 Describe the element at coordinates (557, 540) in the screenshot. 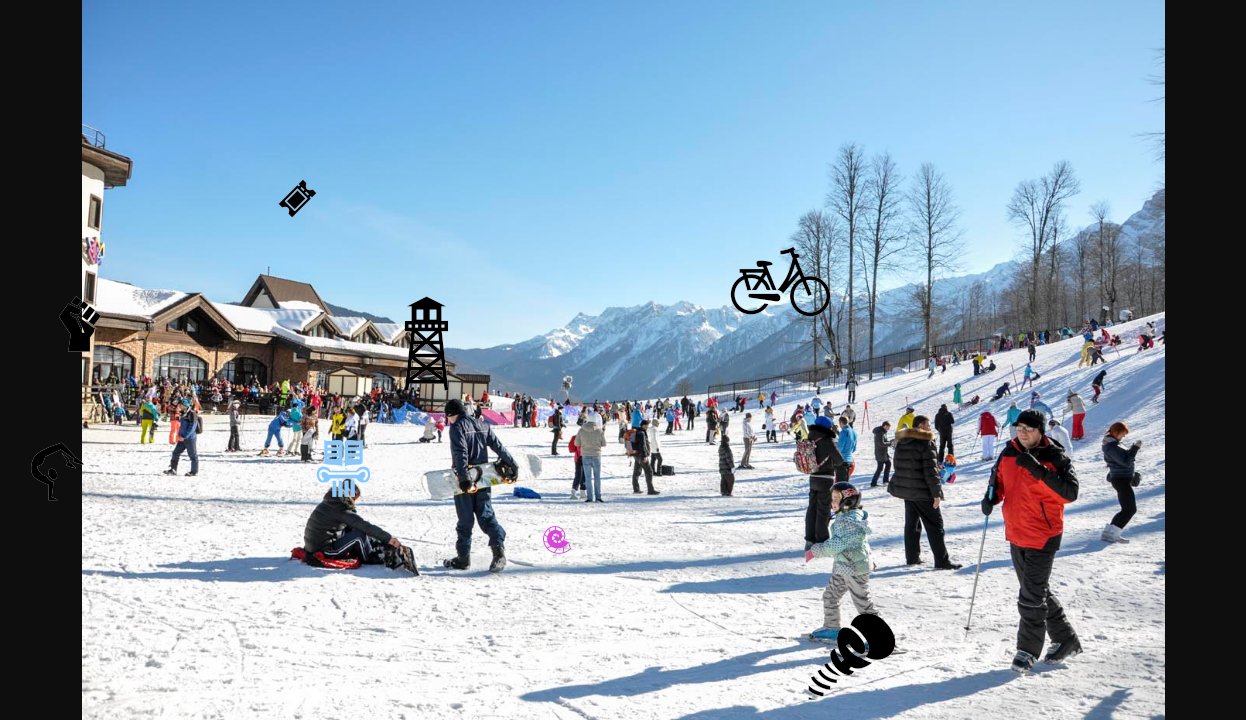

I see `view fossil collection or paleontology items` at that location.